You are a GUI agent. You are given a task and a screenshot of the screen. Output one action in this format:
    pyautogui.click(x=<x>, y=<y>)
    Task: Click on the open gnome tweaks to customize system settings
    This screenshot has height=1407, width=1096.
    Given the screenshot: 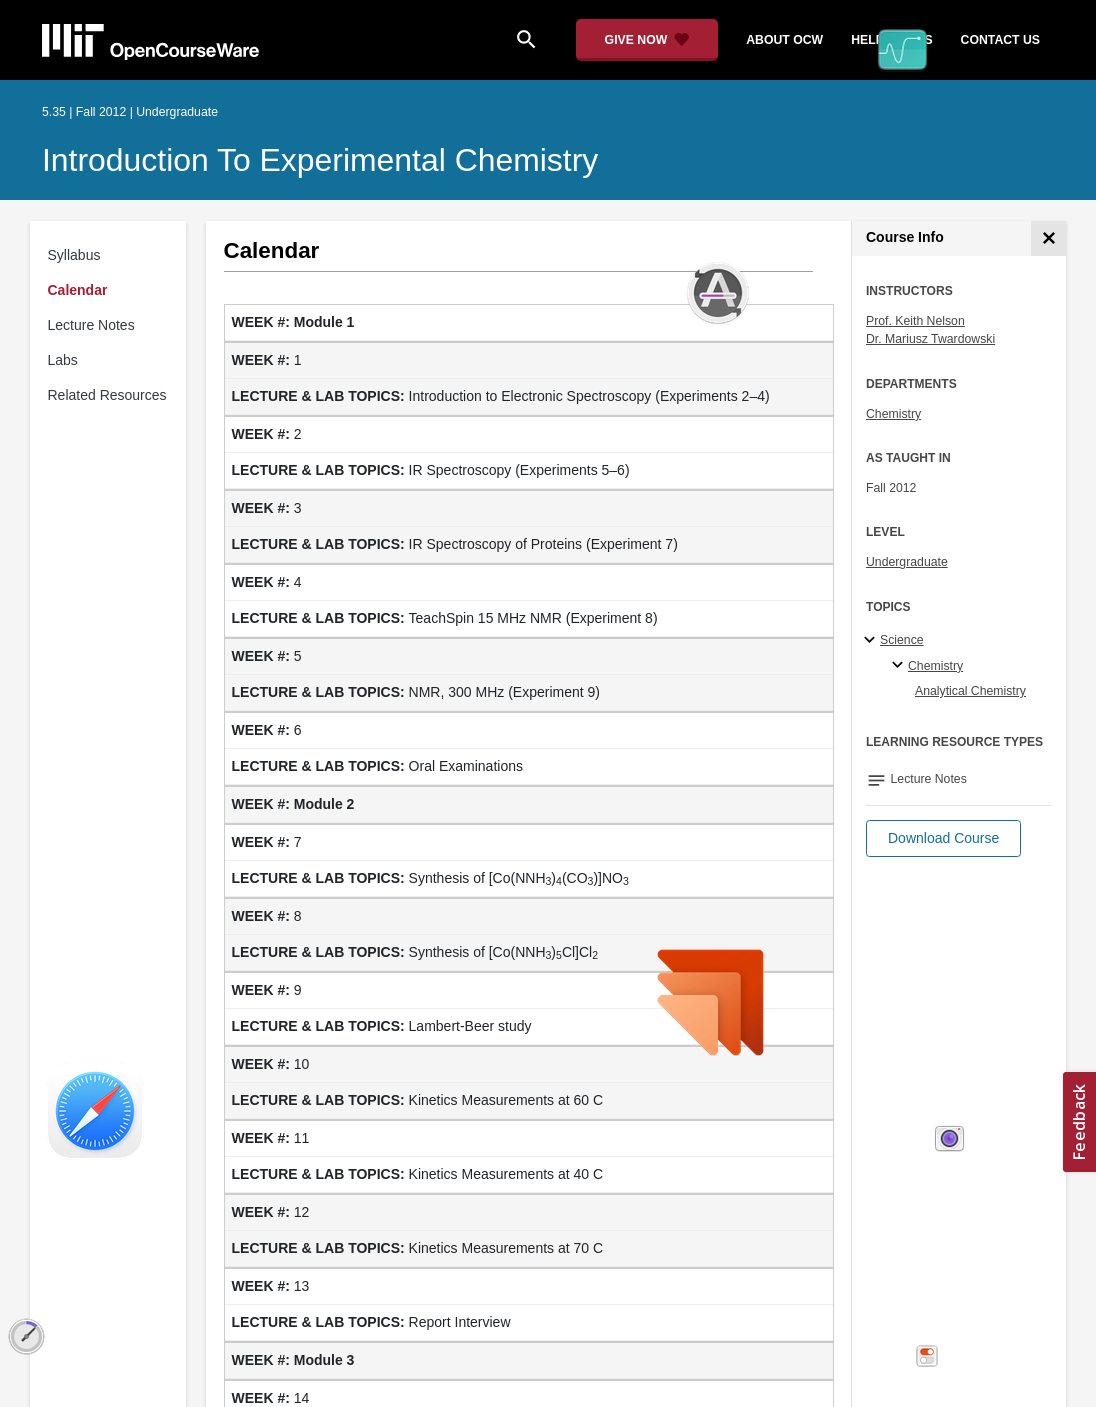 What is the action you would take?
    pyautogui.click(x=927, y=1356)
    